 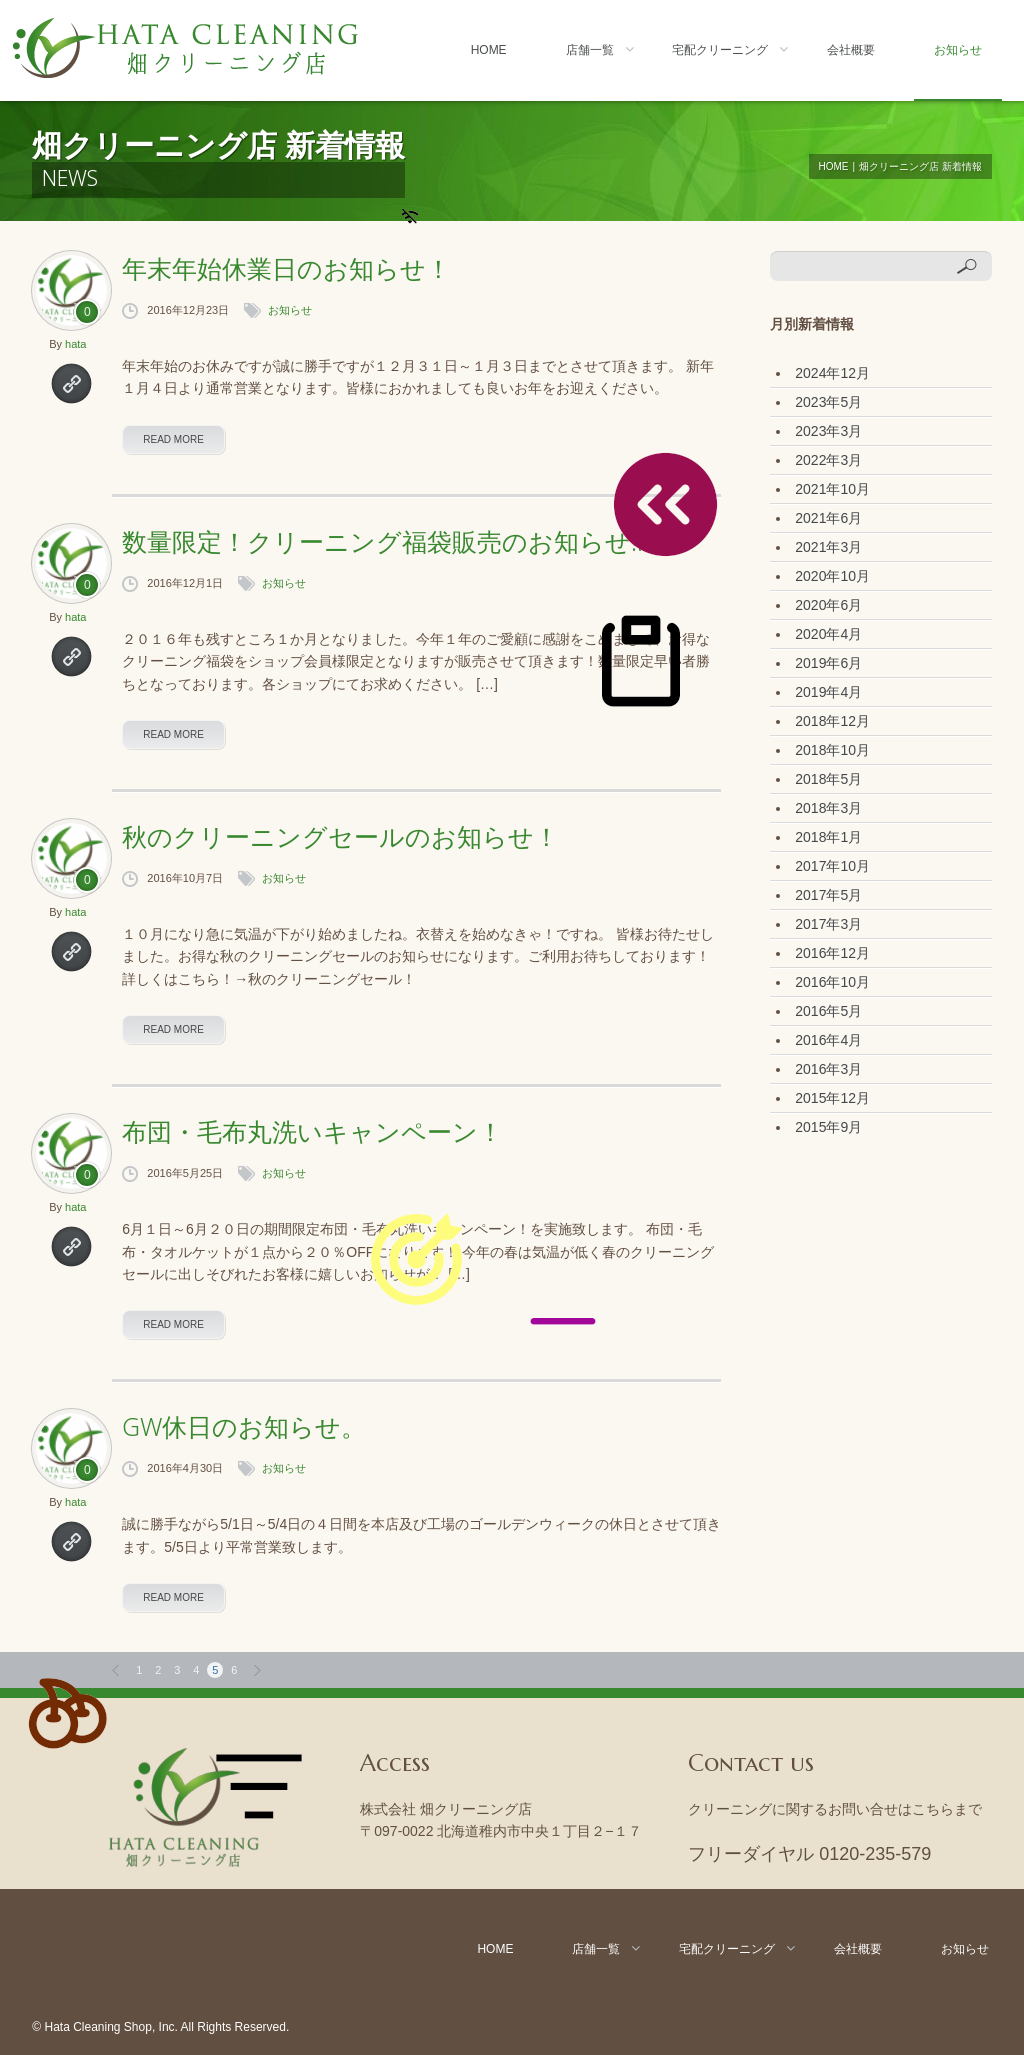 What do you see at coordinates (410, 217) in the screenshot?
I see `indicates wifi is disabled or unavailable` at bounding box center [410, 217].